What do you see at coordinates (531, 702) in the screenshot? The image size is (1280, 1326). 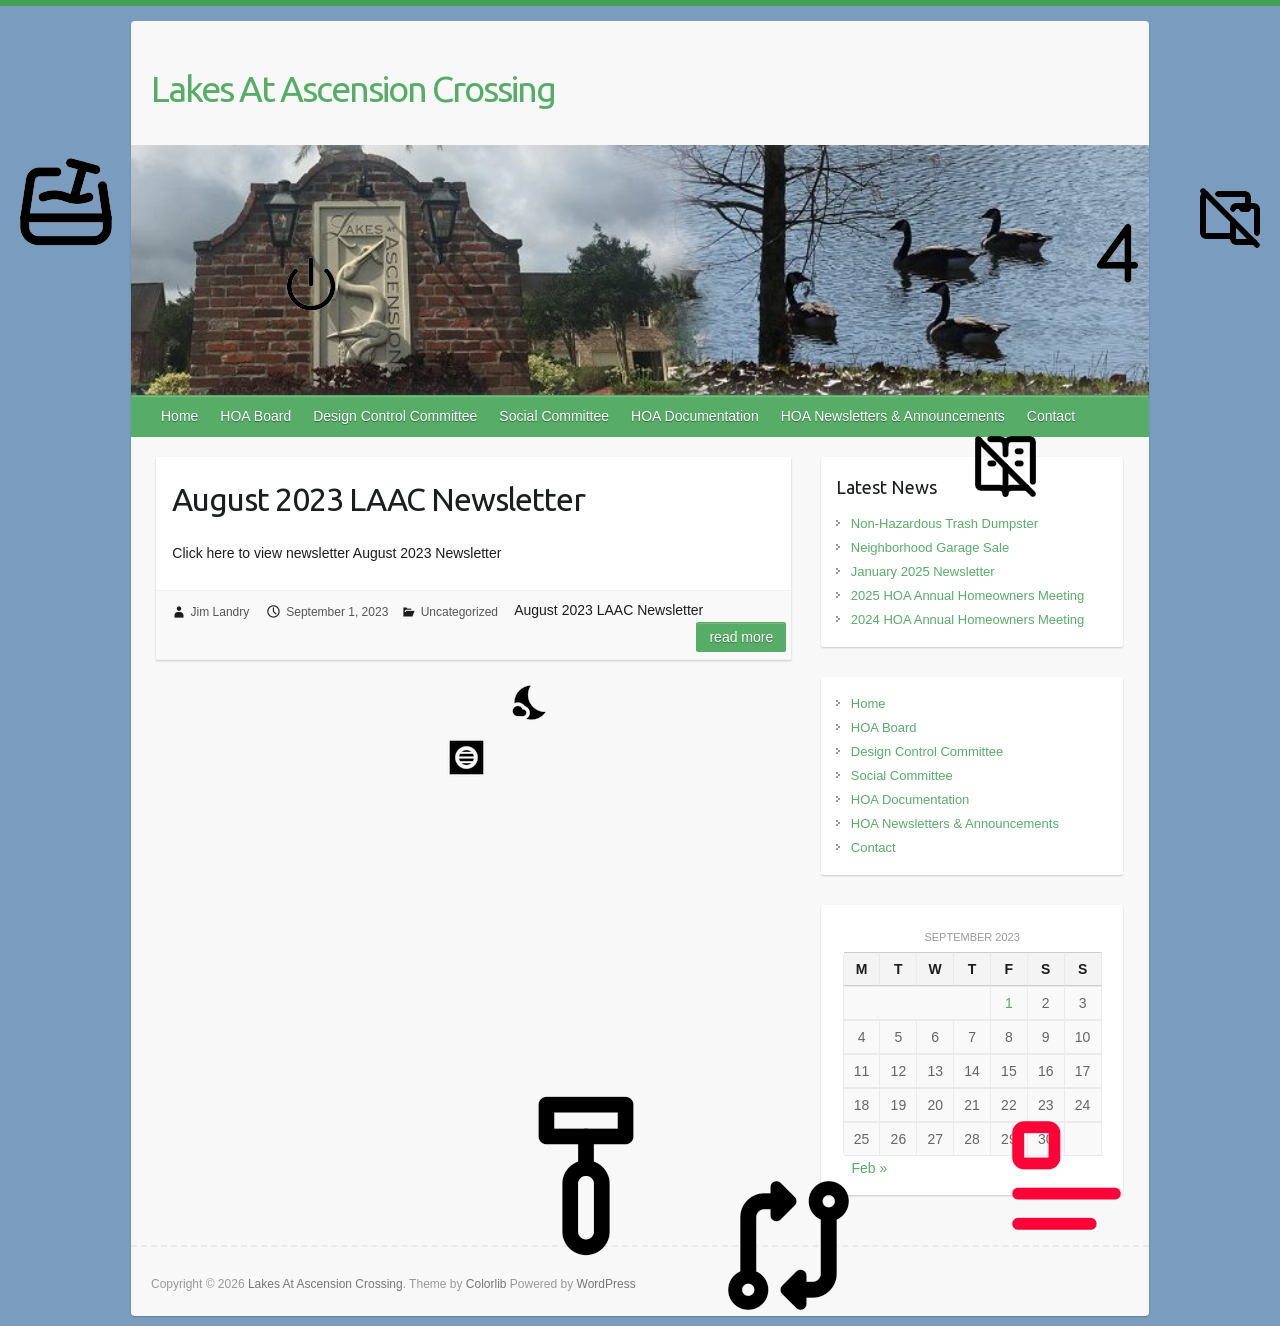 I see `toggle dark mode or night theme` at bounding box center [531, 702].